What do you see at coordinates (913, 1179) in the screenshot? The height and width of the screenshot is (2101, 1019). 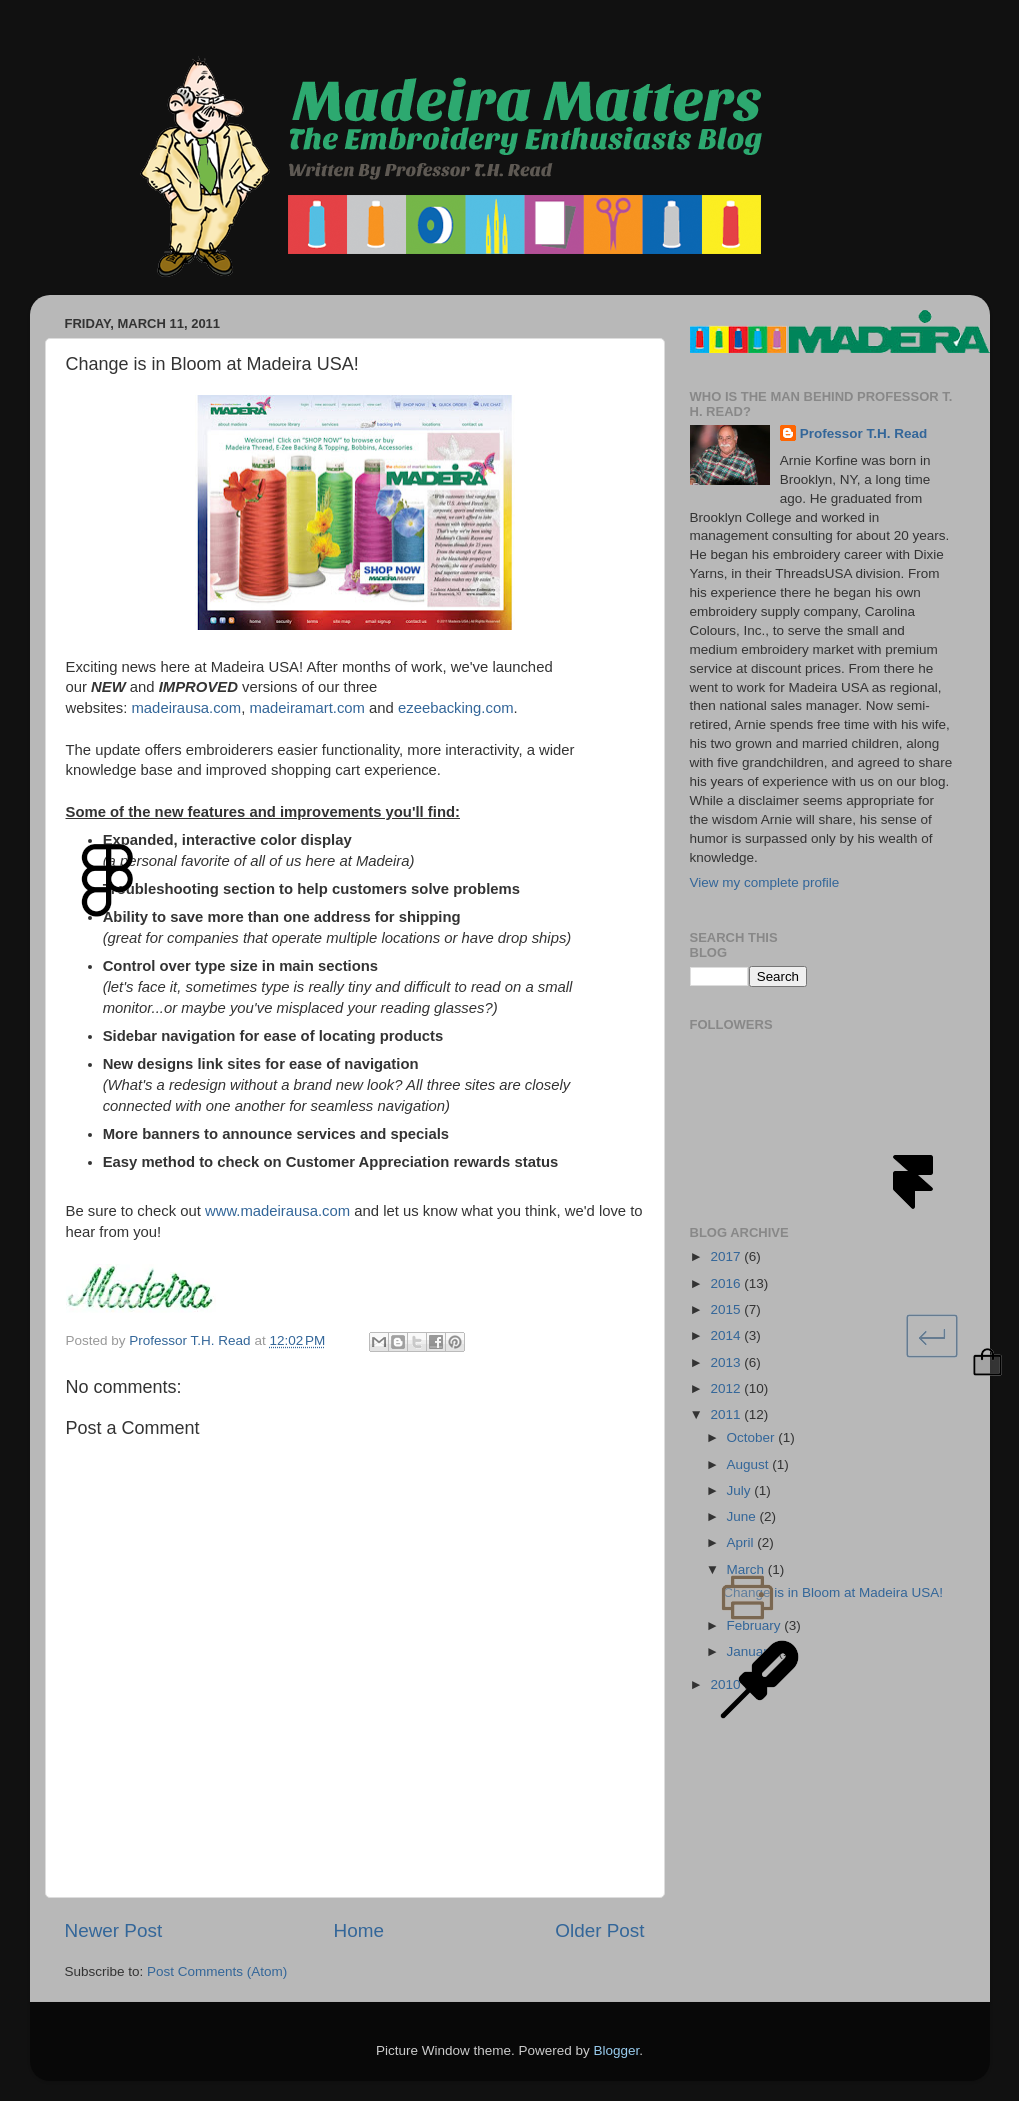 I see `open framer app` at bounding box center [913, 1179].